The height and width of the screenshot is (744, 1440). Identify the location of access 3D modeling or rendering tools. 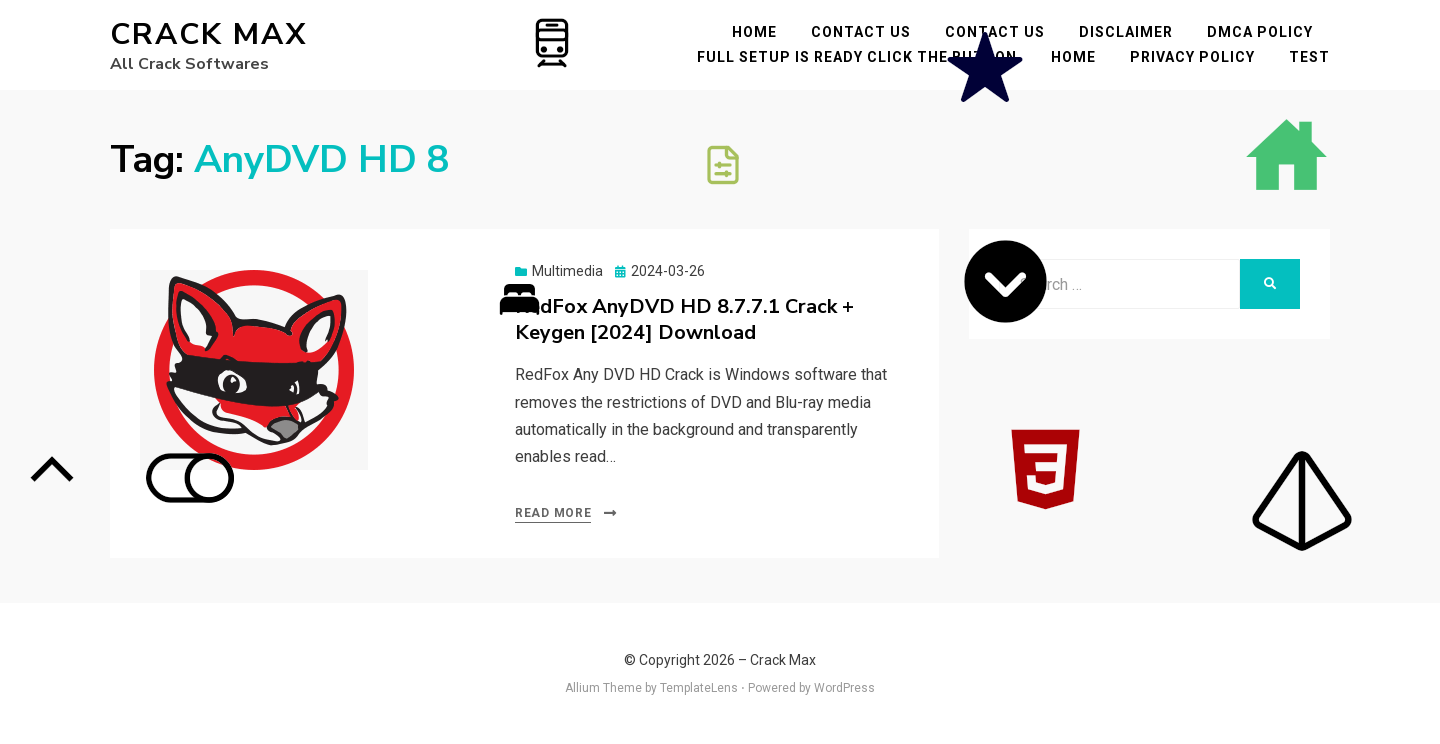
(1302, 501).